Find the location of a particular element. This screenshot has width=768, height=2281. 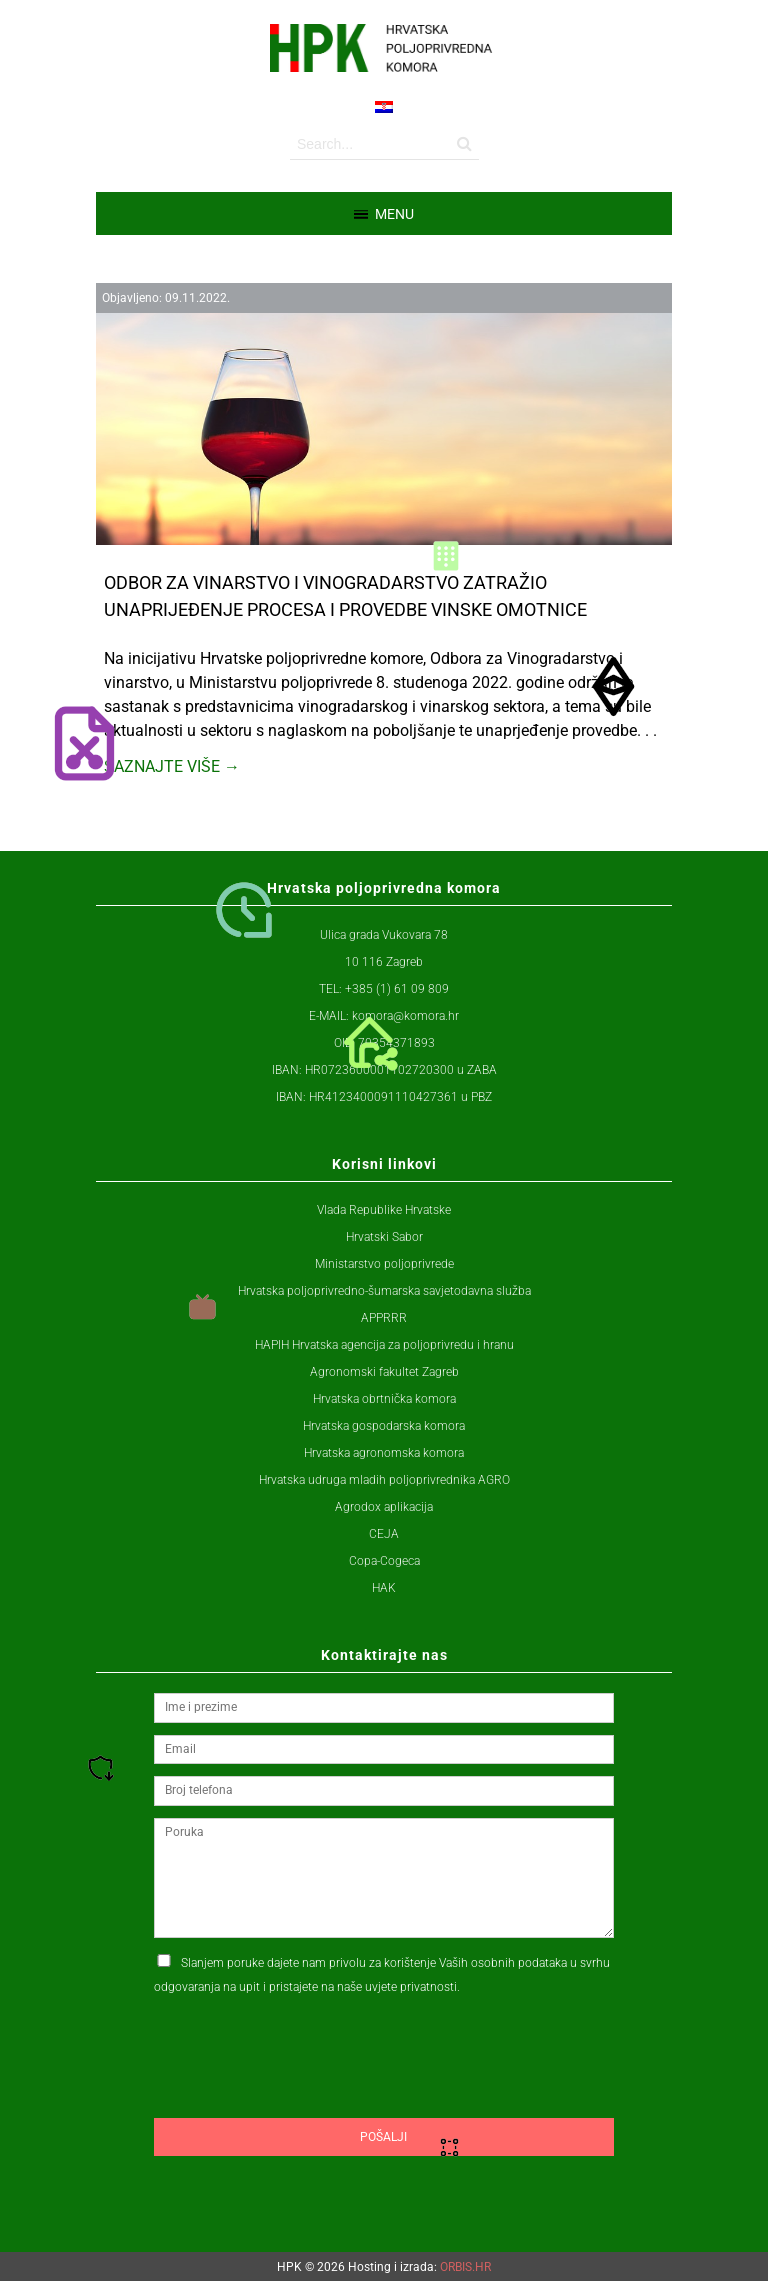

security level decreased is located at coordinates (100, 1767).